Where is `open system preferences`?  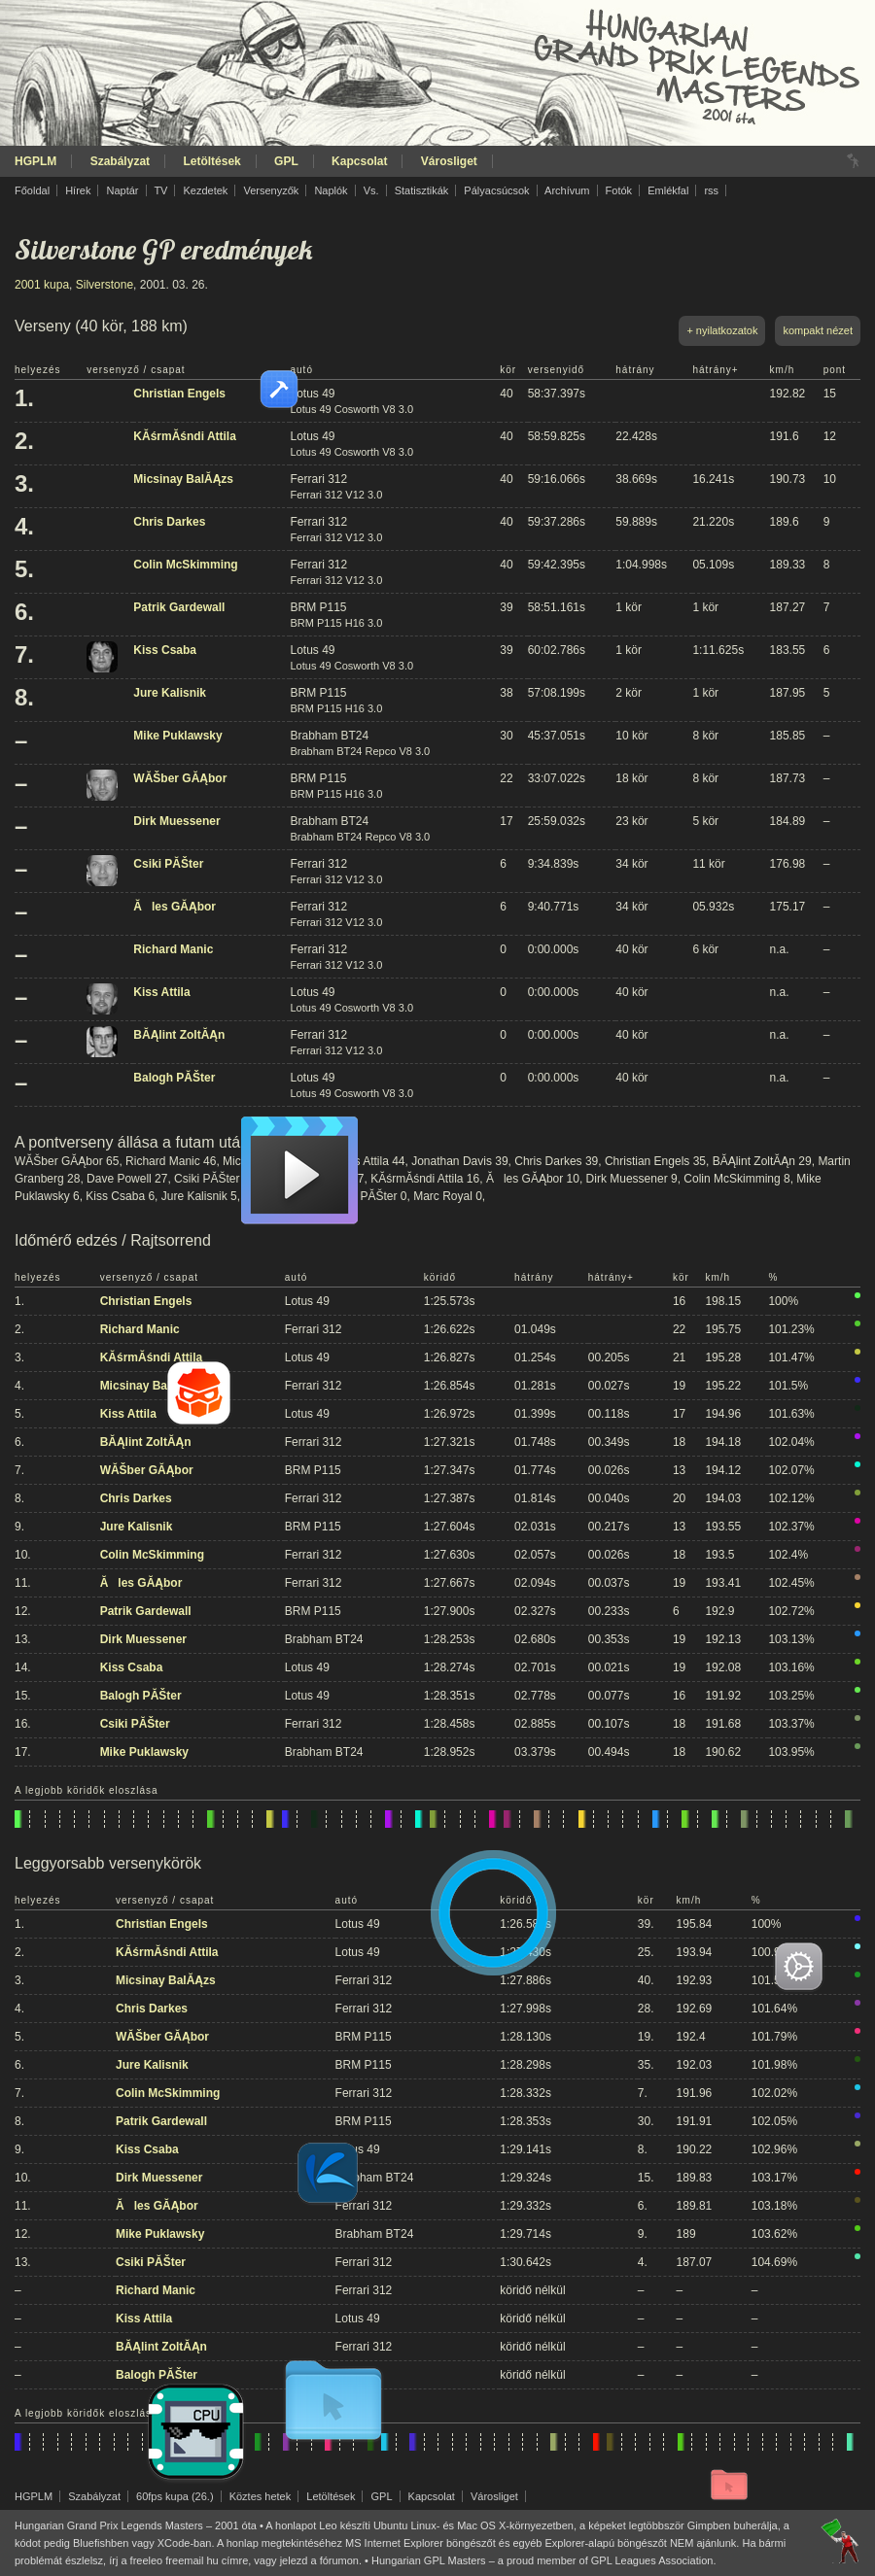
open system preferences is located at coordinates (798, 1967).